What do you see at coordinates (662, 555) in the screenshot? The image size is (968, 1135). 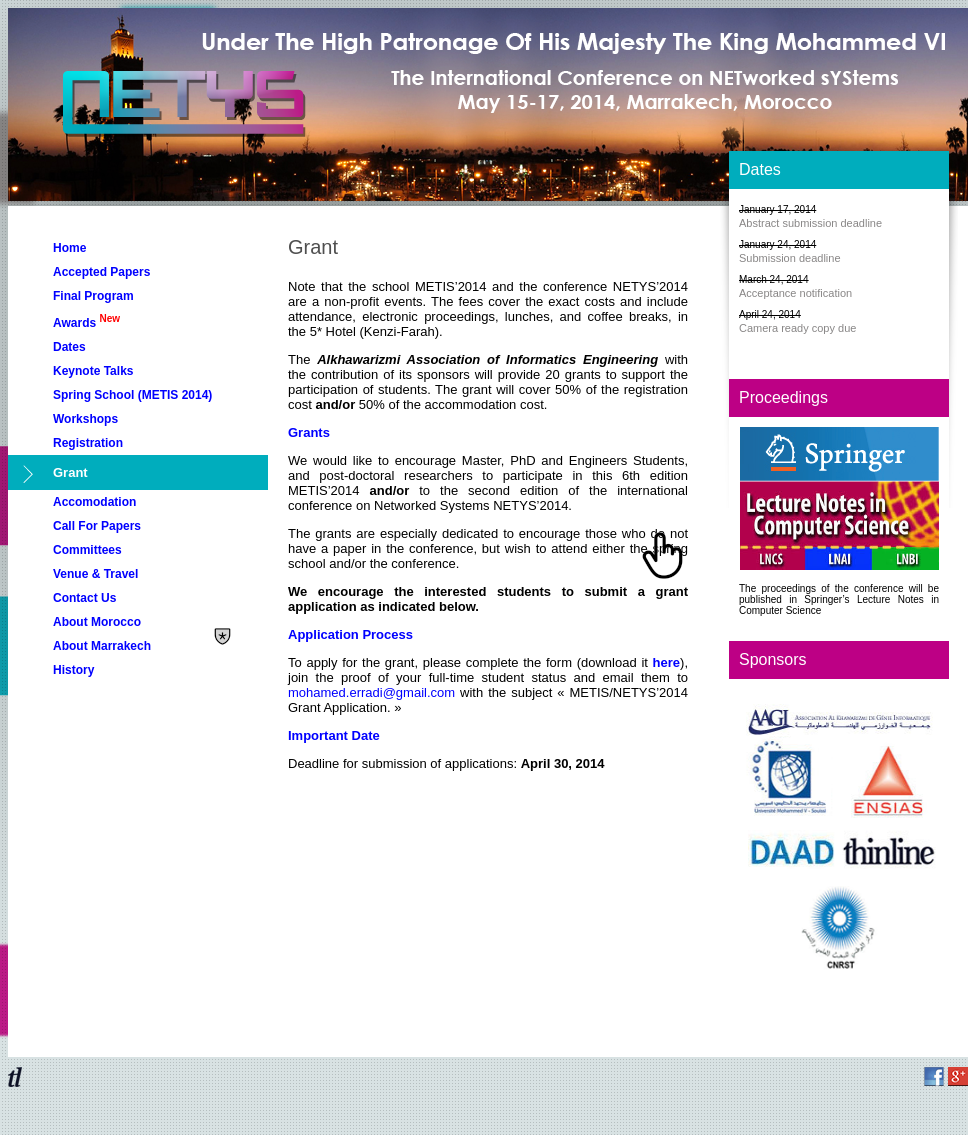 I see `tap or click to interact with an element` at bounding box center [662, 555].